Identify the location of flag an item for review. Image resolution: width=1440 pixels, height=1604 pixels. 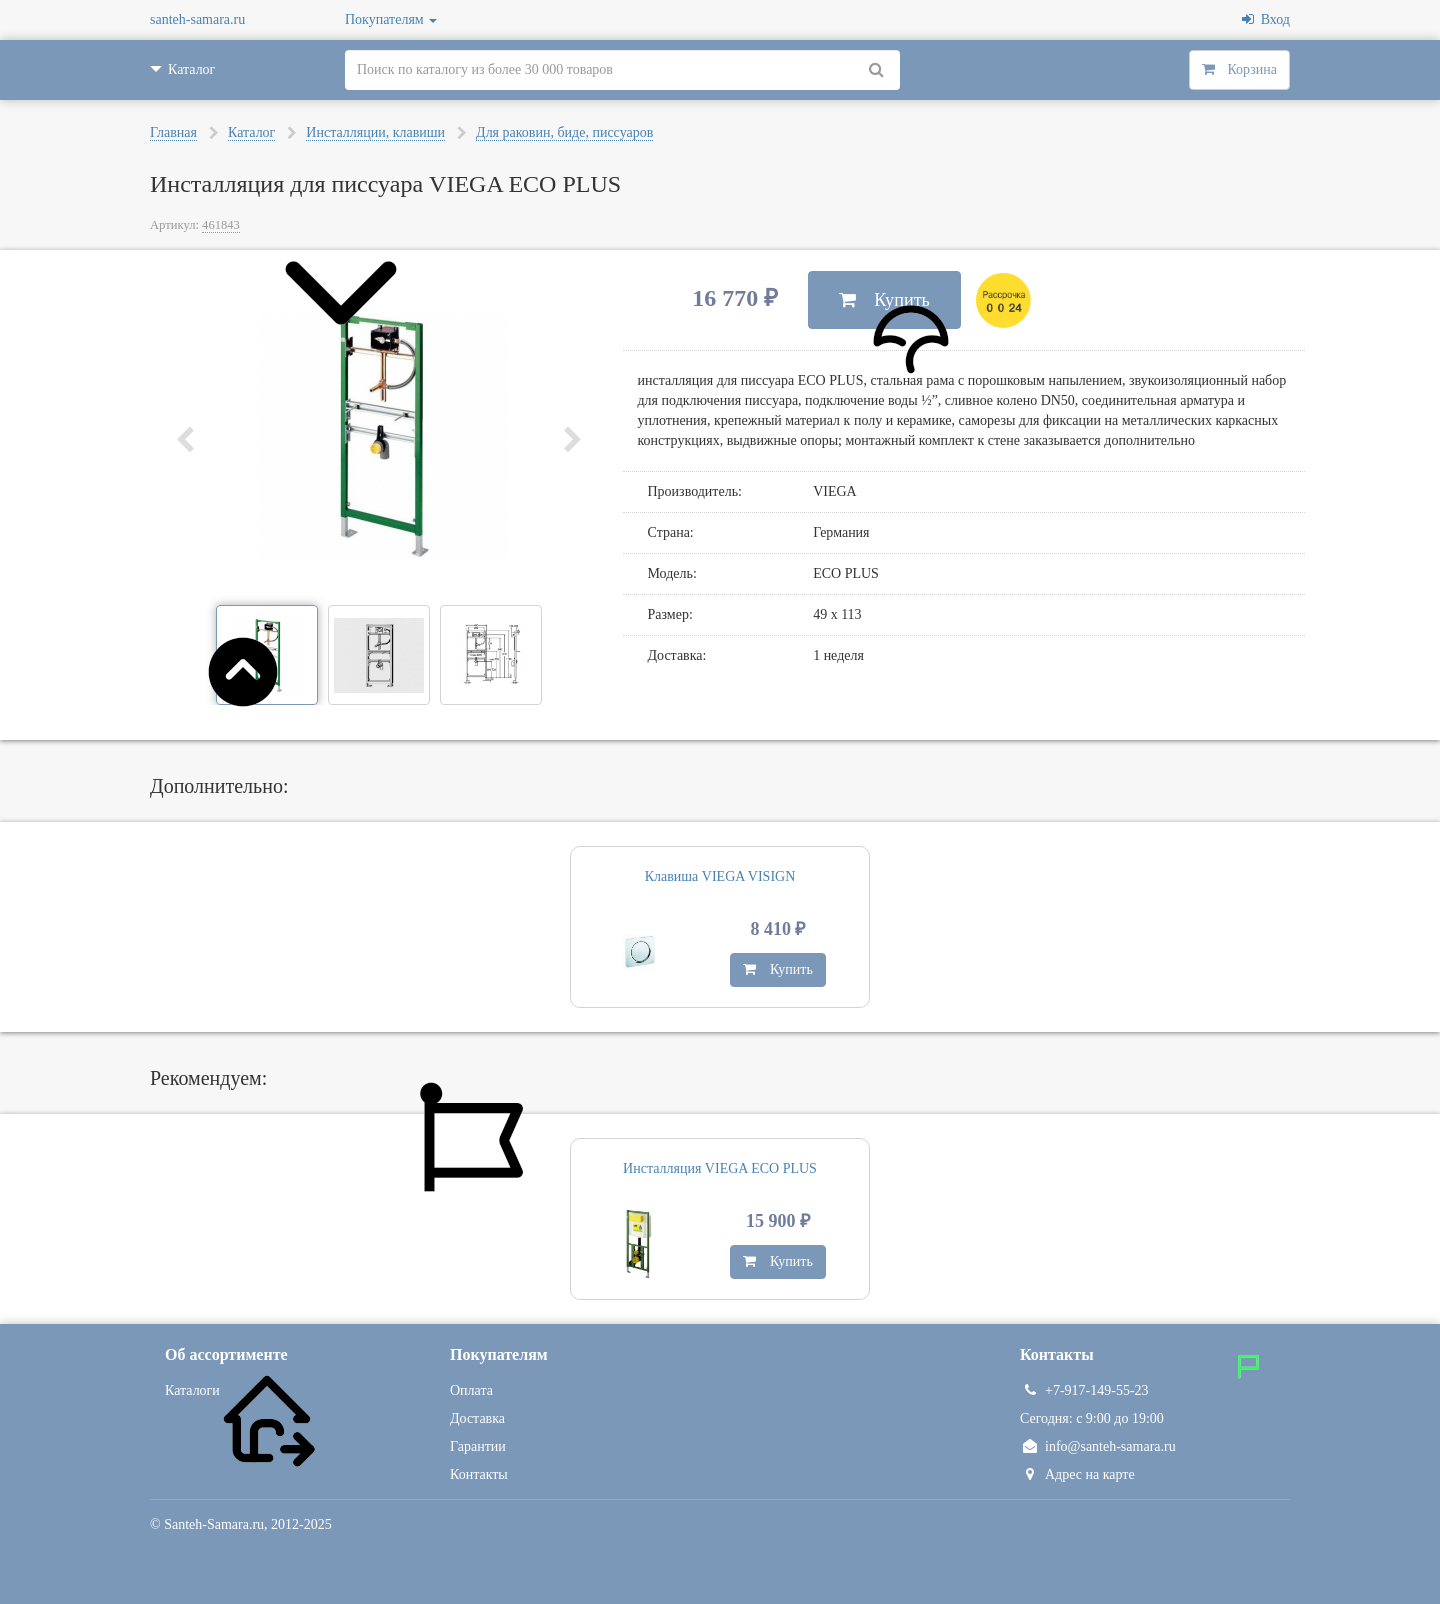
(1248, 1365).